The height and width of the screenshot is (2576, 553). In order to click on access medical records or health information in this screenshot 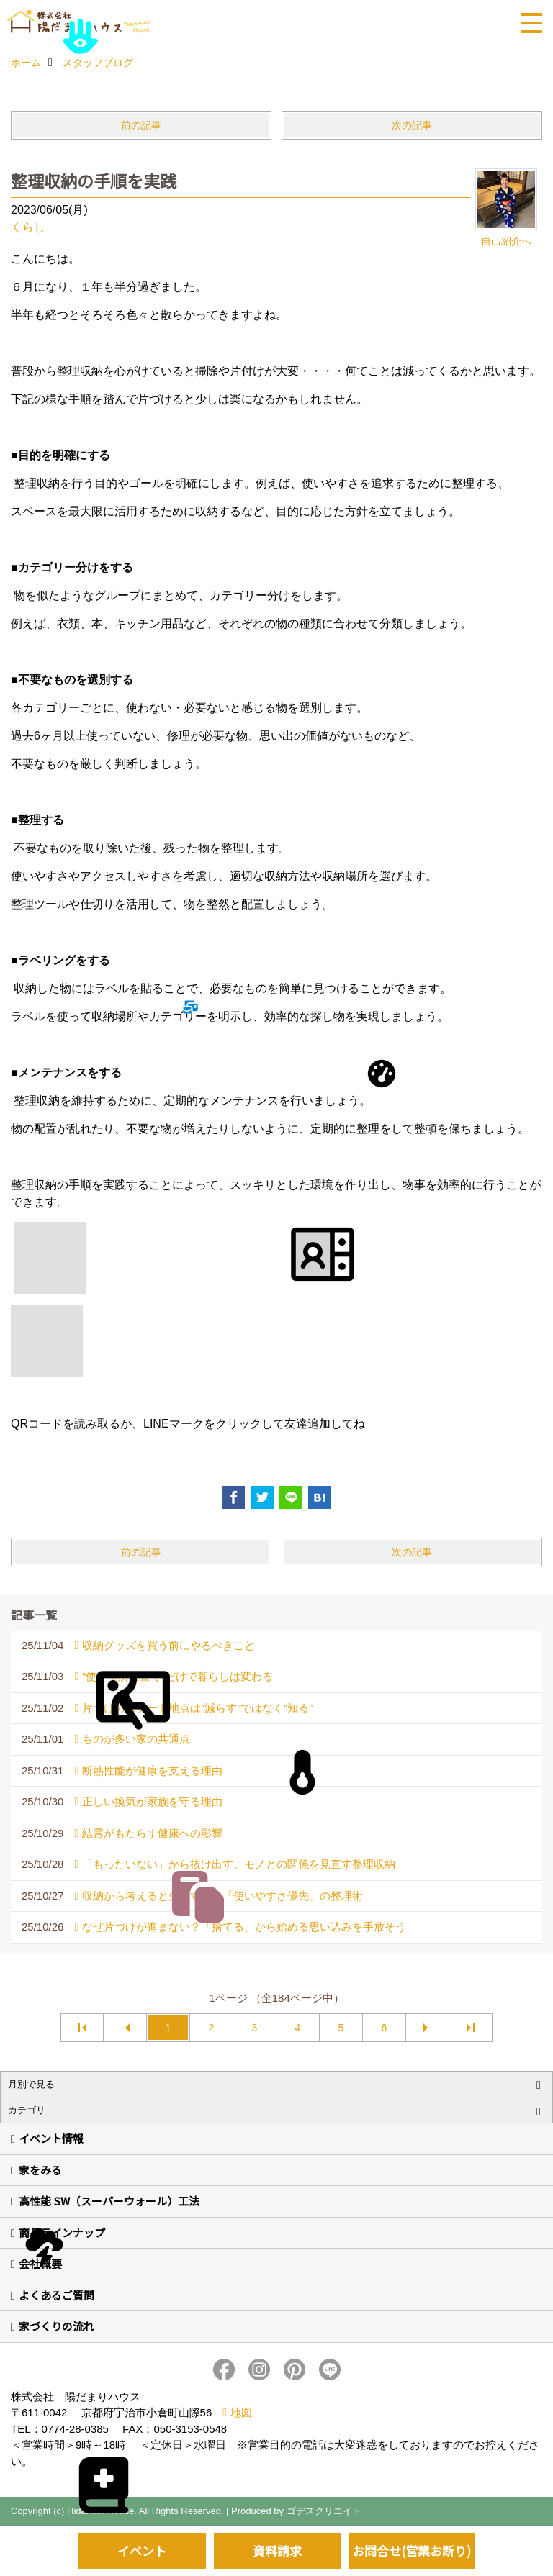, I will do `click(104, 2485)`.